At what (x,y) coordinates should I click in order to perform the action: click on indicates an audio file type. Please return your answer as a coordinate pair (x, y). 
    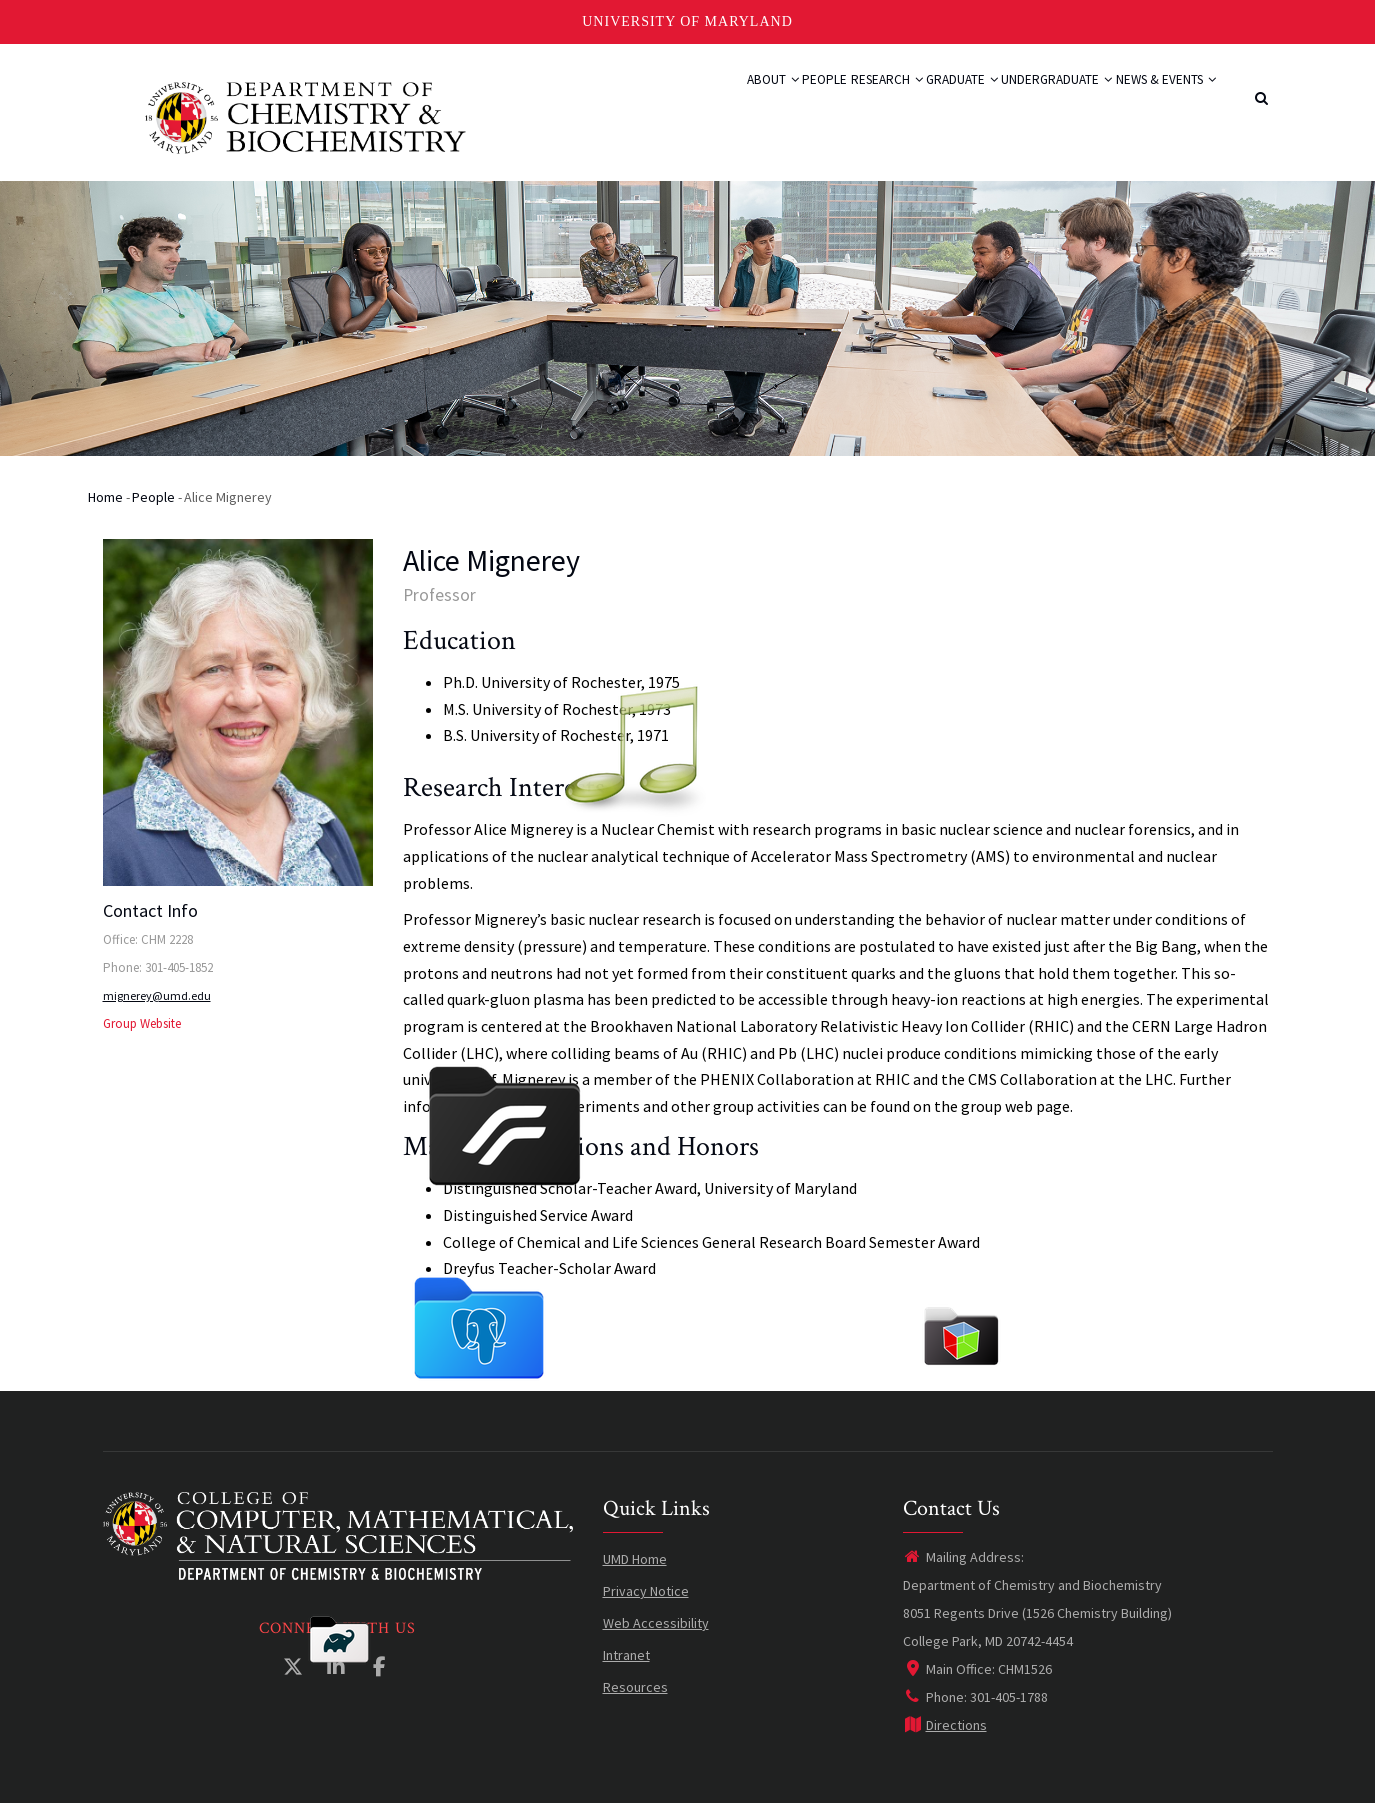
    Looking at the image, I should click on (631, 746).